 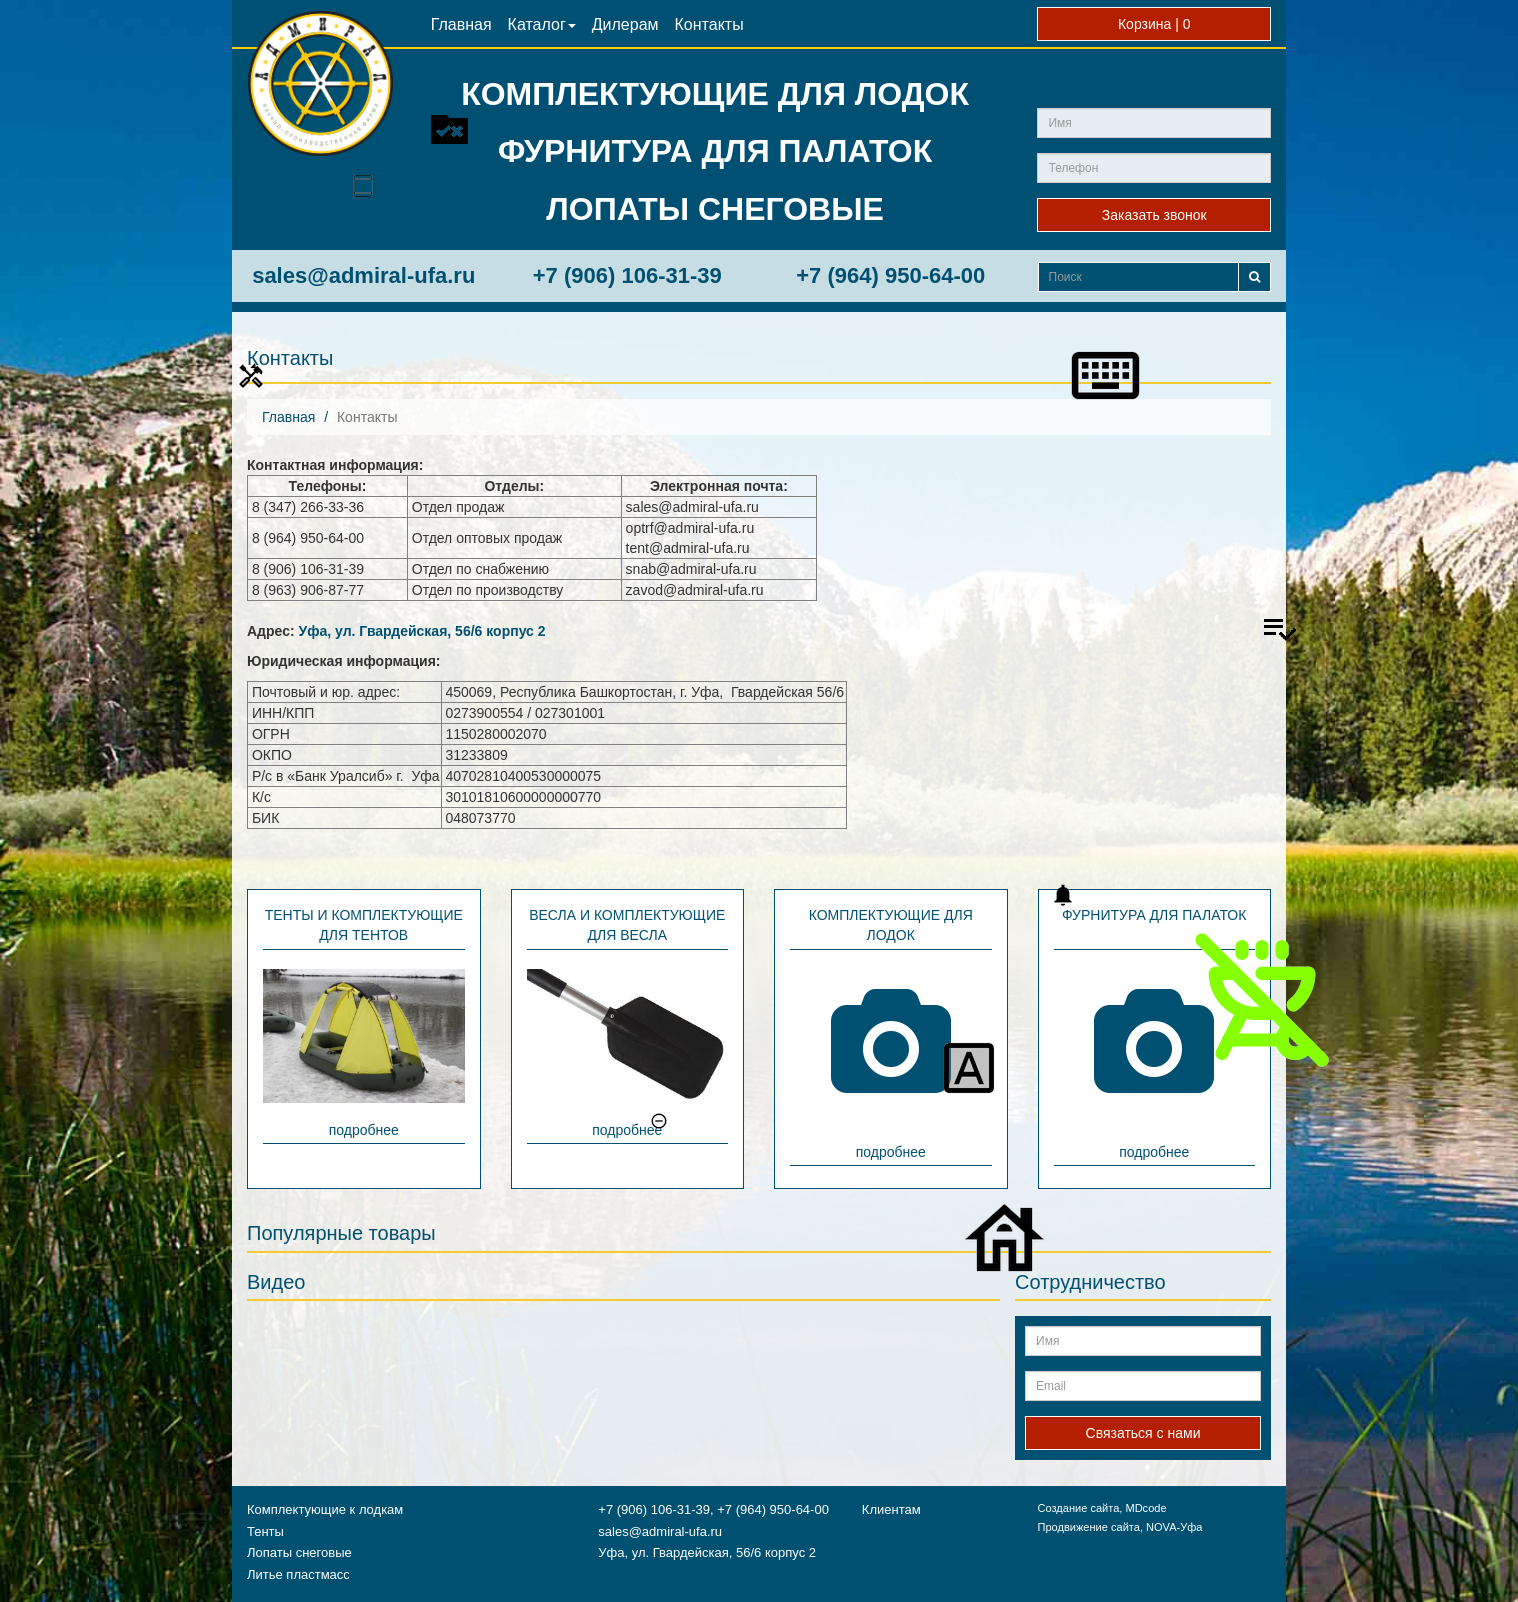 I want to click on open on-screen keyboard, so click(x=1105, y=375).